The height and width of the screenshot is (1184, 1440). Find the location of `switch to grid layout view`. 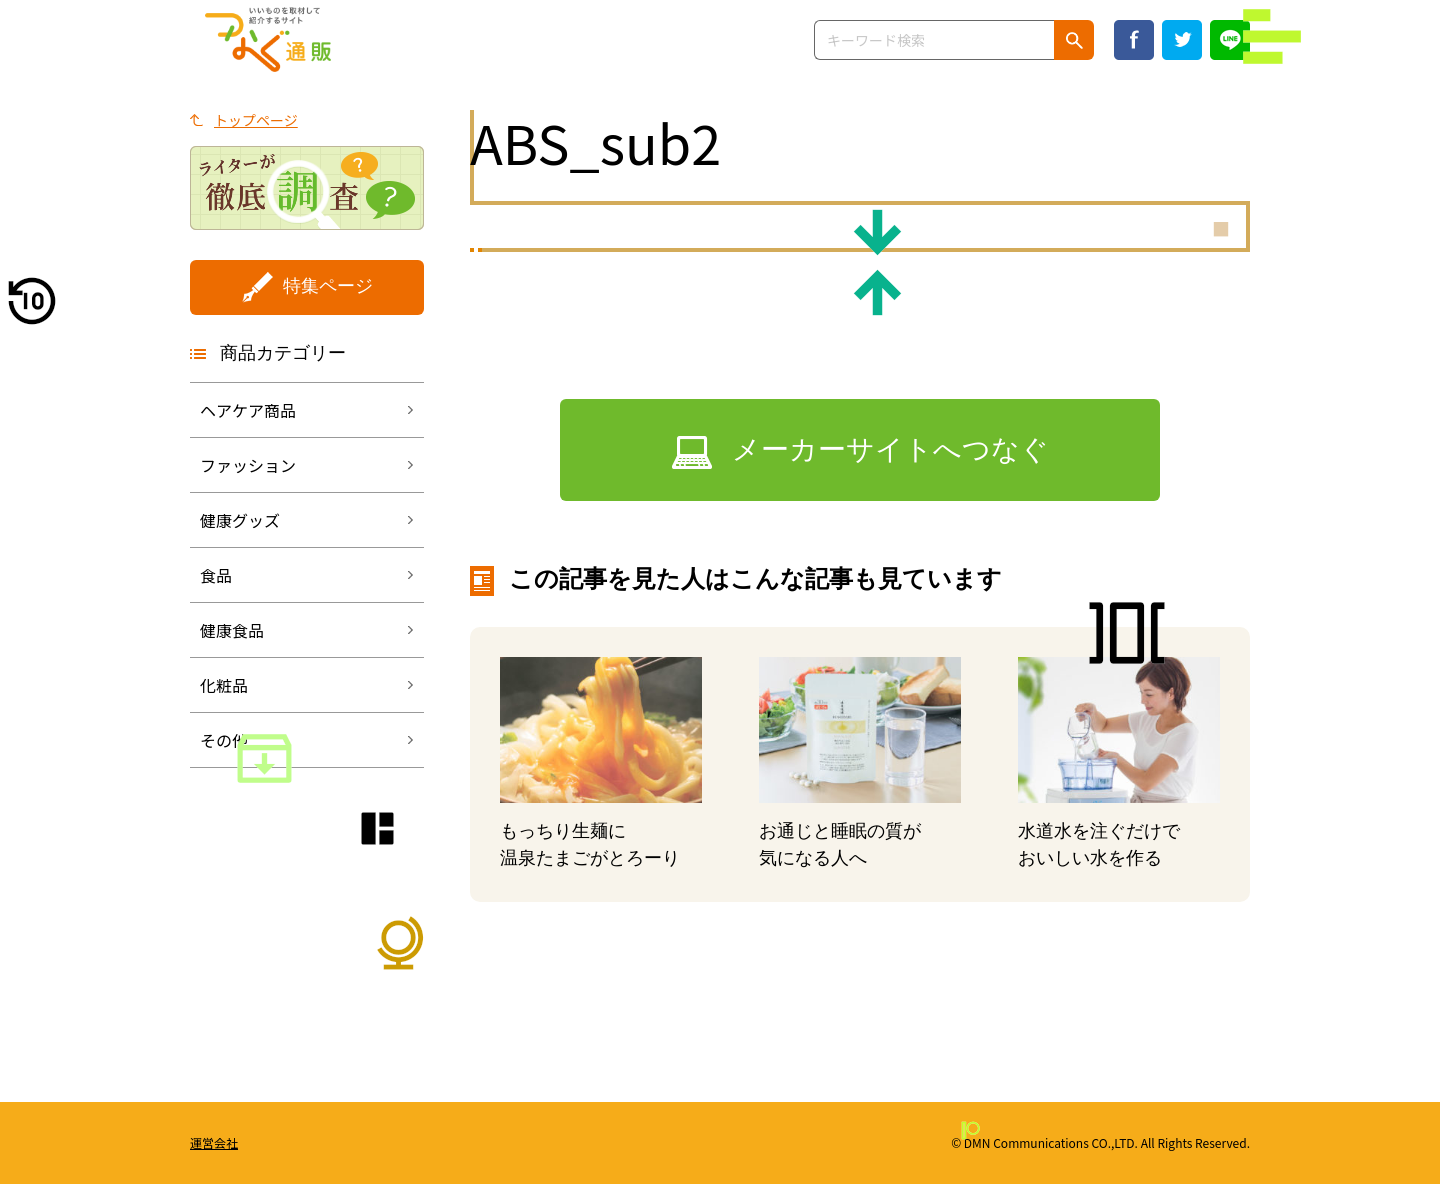

switch to grid layout view is located at coordinates (377, 828).